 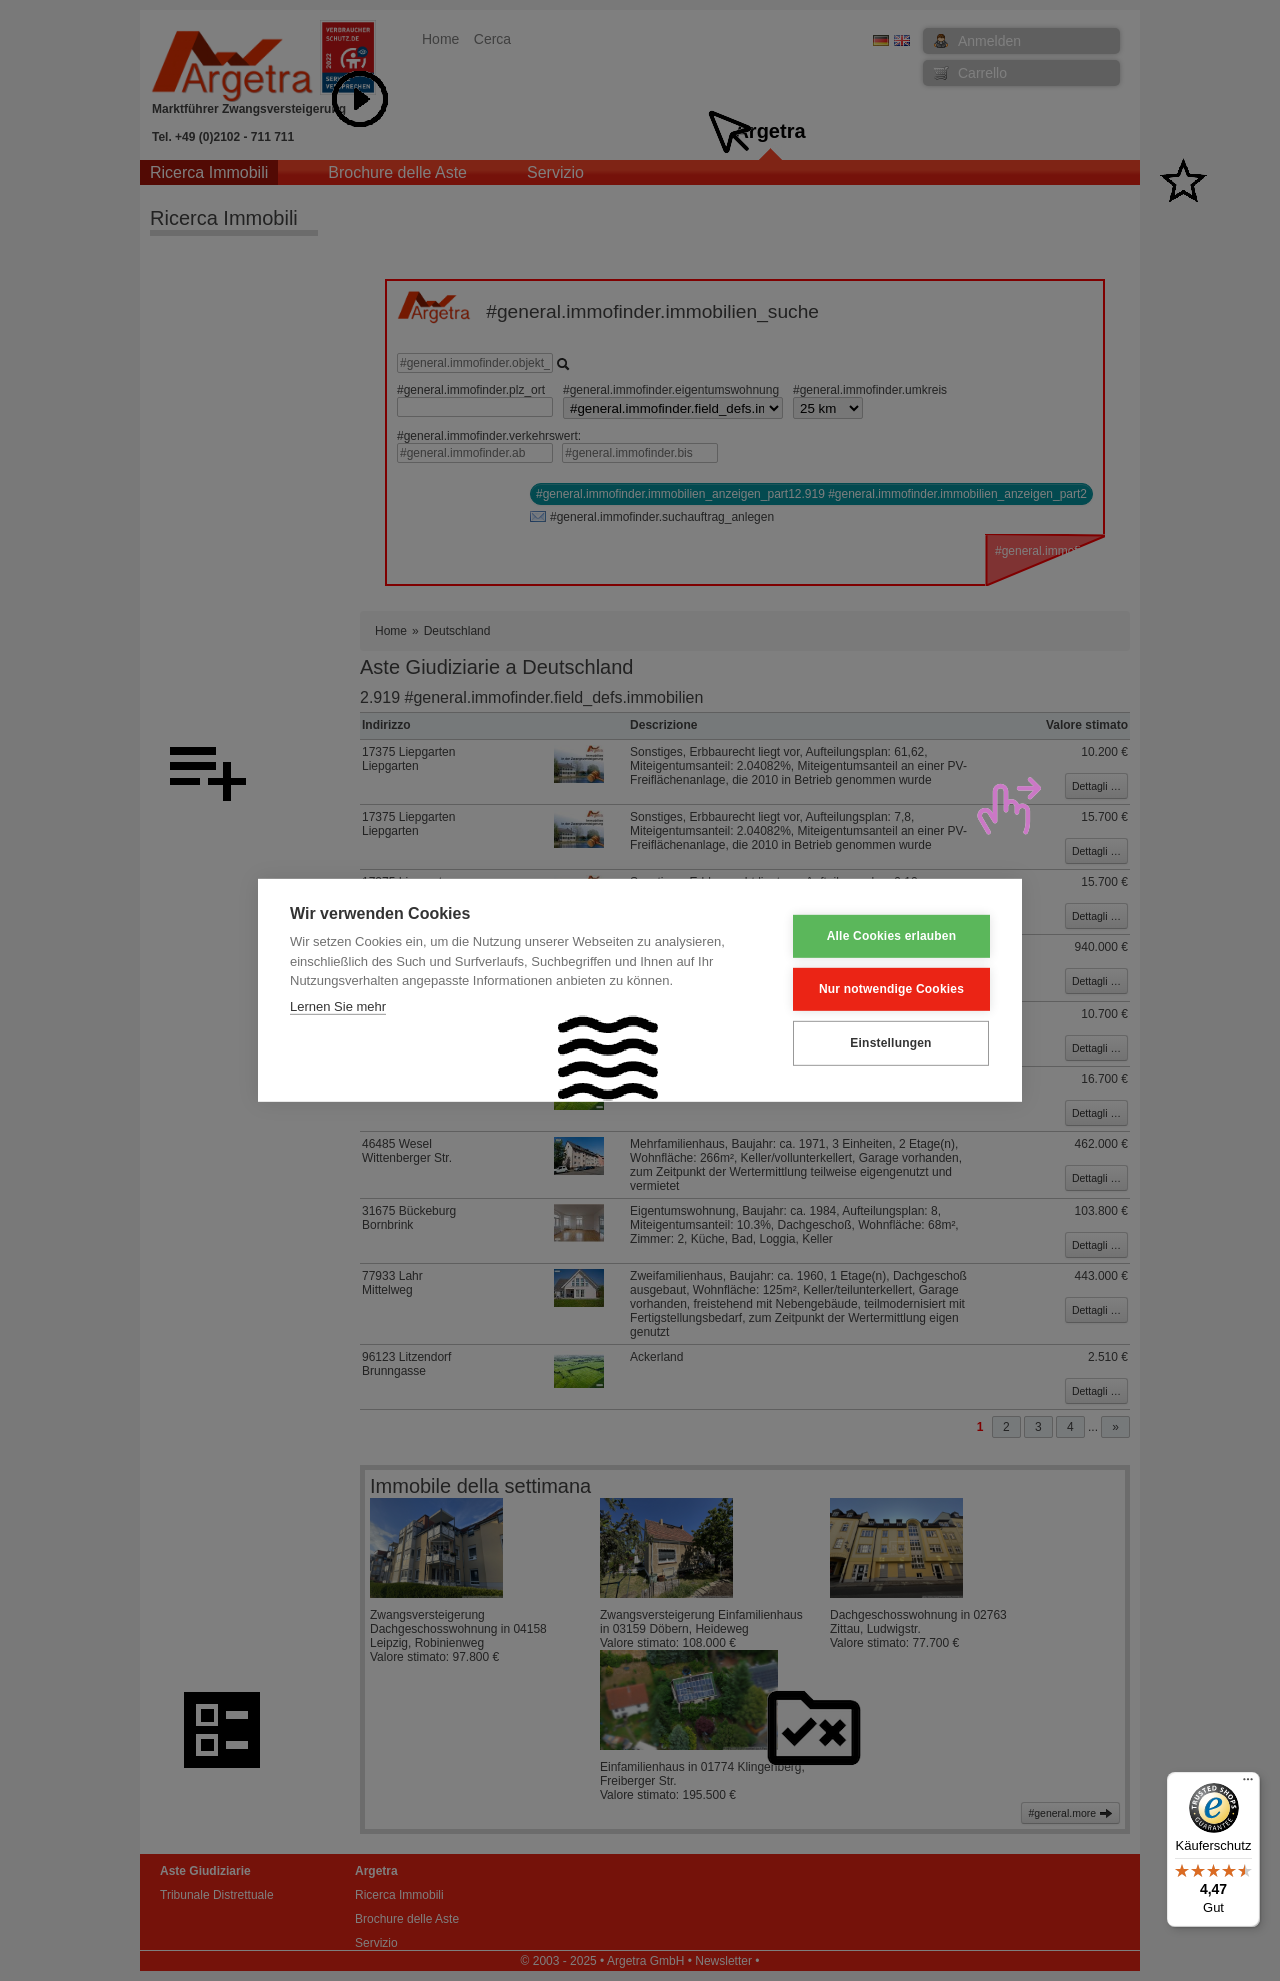 I want to click on access folder with validation rules, so click(x=814, y=1728).